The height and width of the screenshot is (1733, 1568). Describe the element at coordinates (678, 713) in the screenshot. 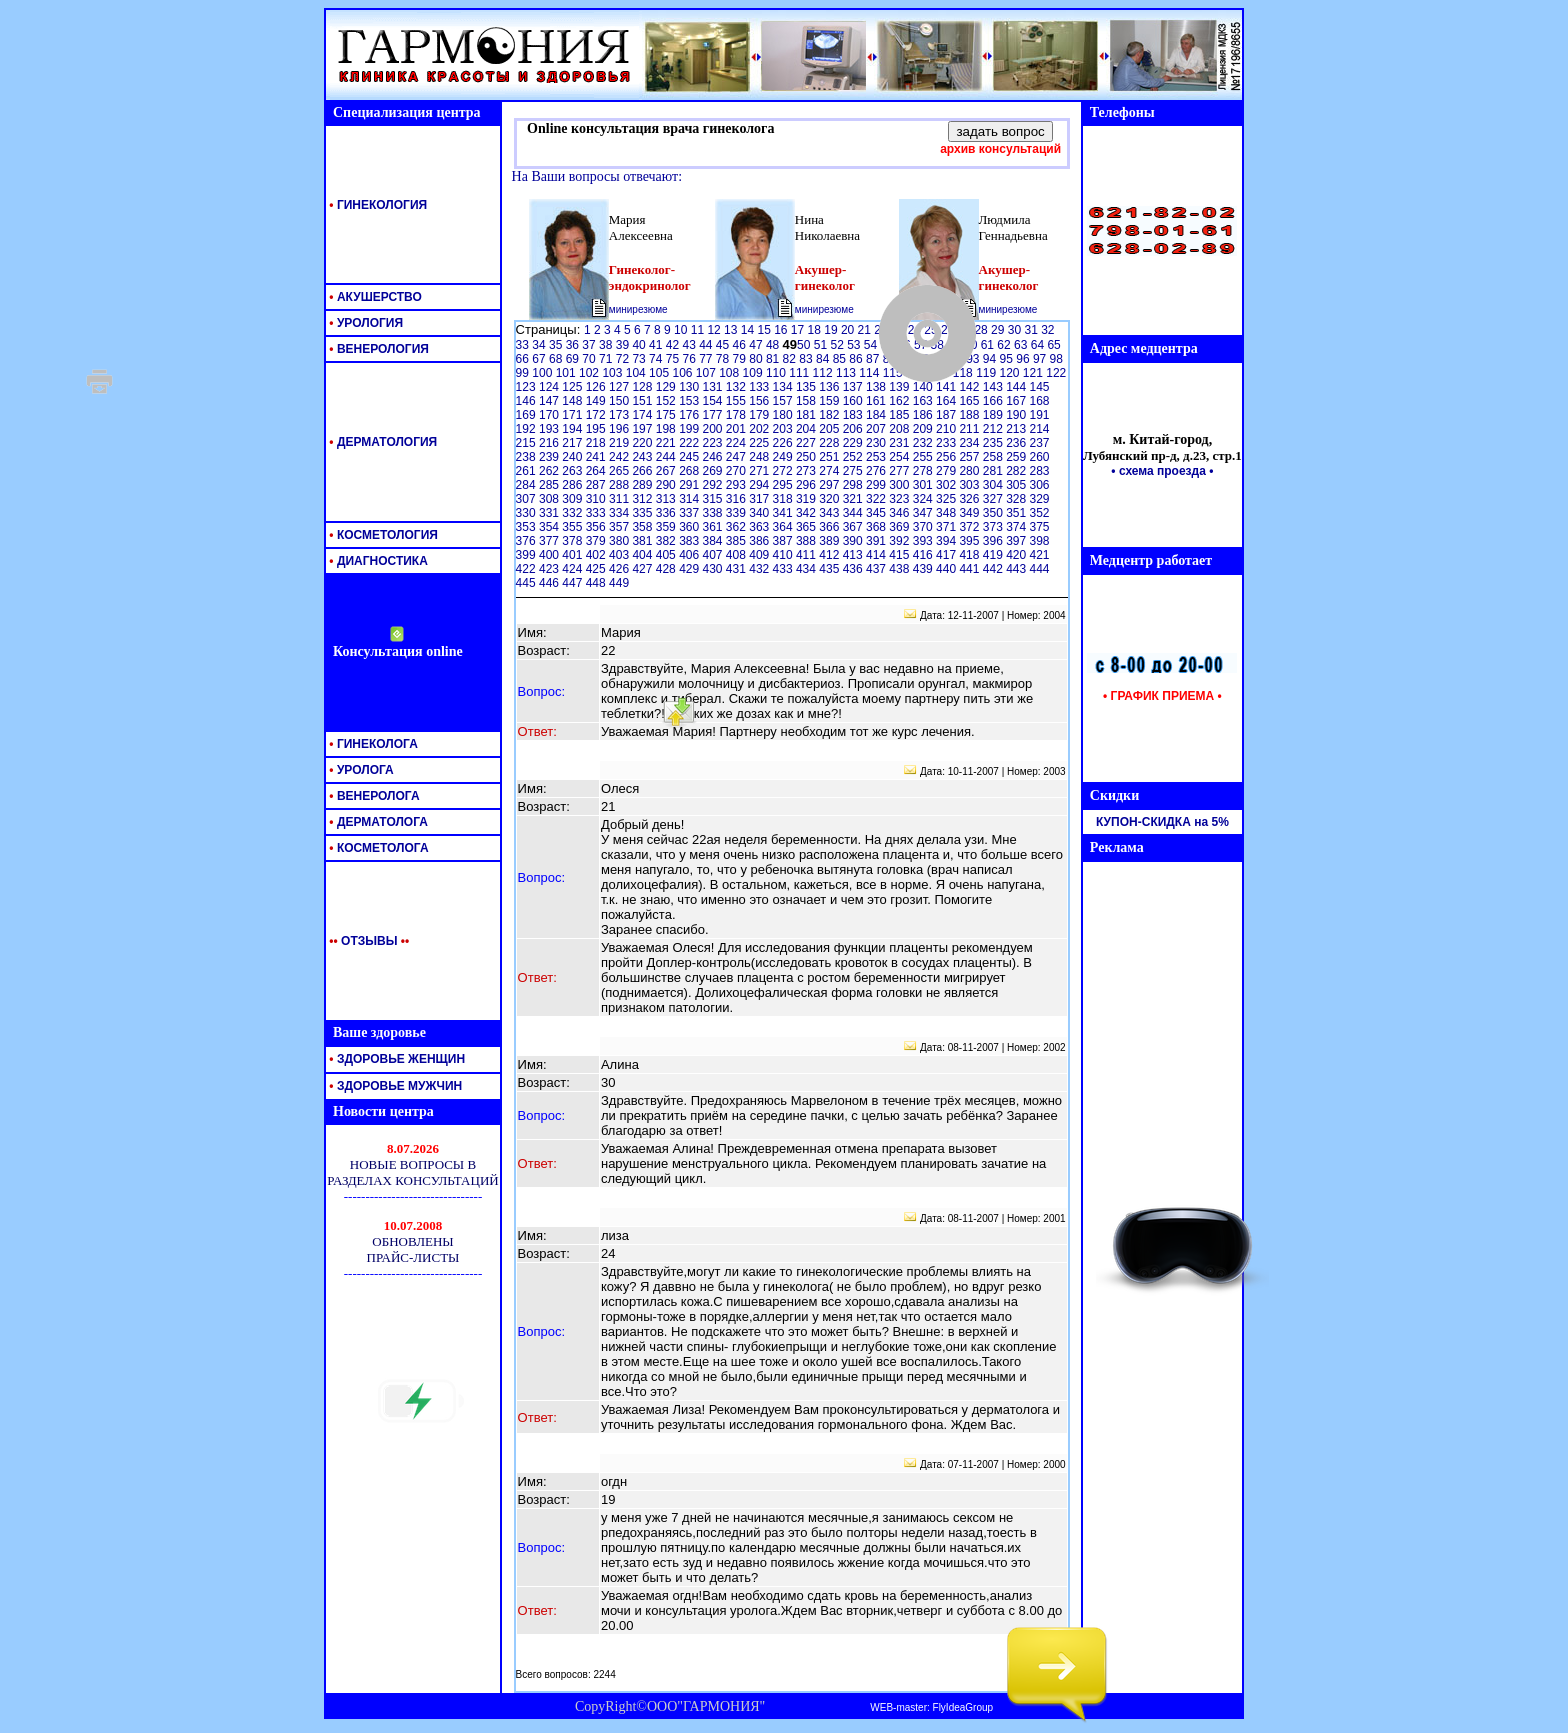

I see `sync incoming and outgoing mail` at that location.